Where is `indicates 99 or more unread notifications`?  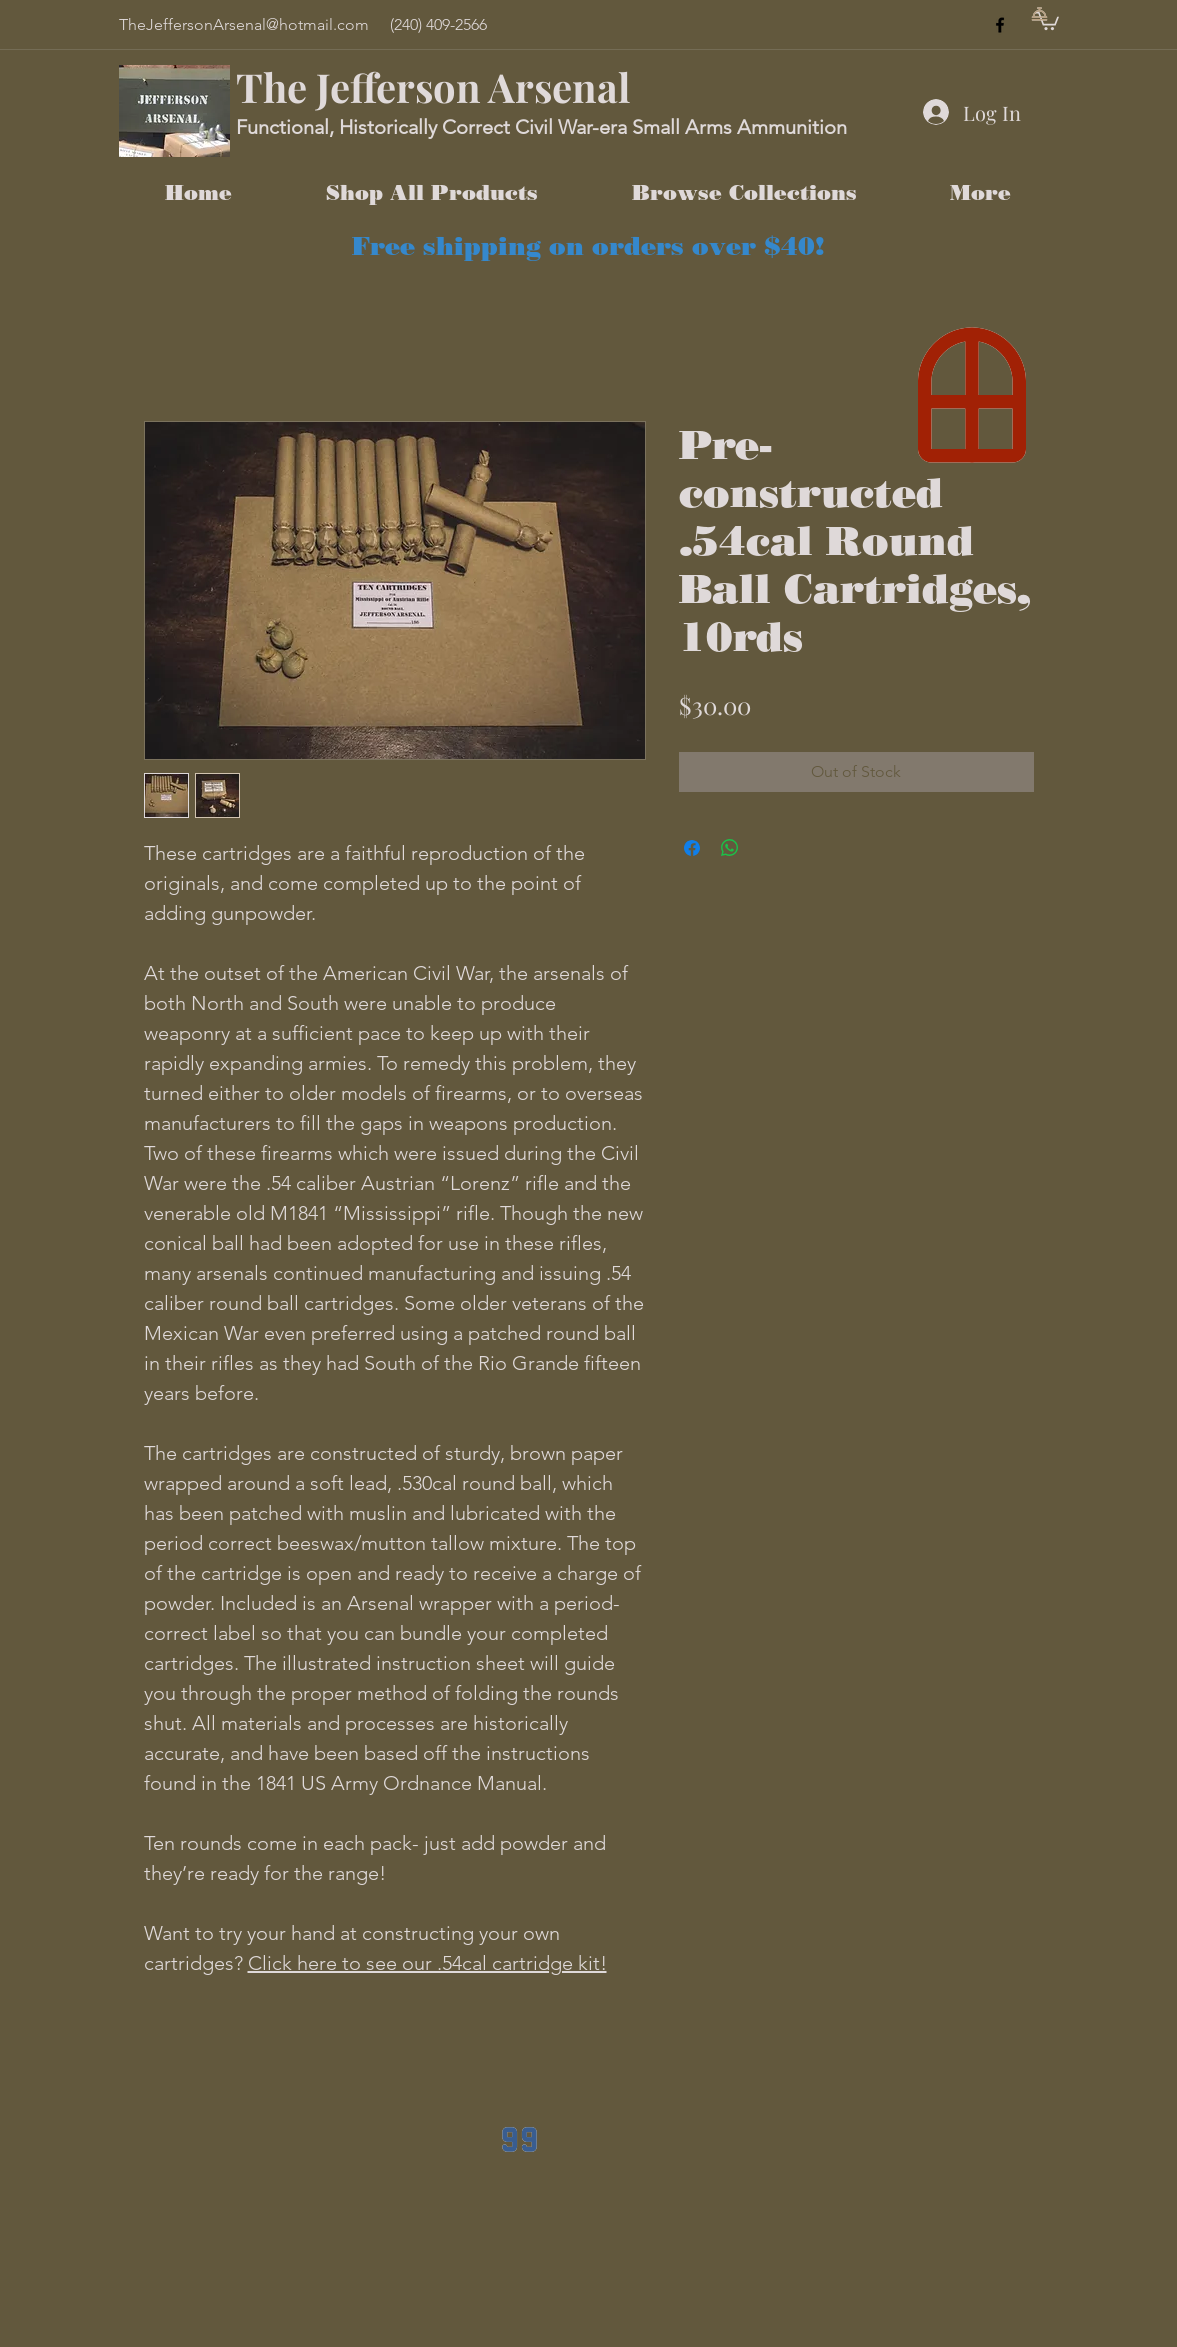
indicates 99 or more unread notifications is located at coordinates (519, 2139).